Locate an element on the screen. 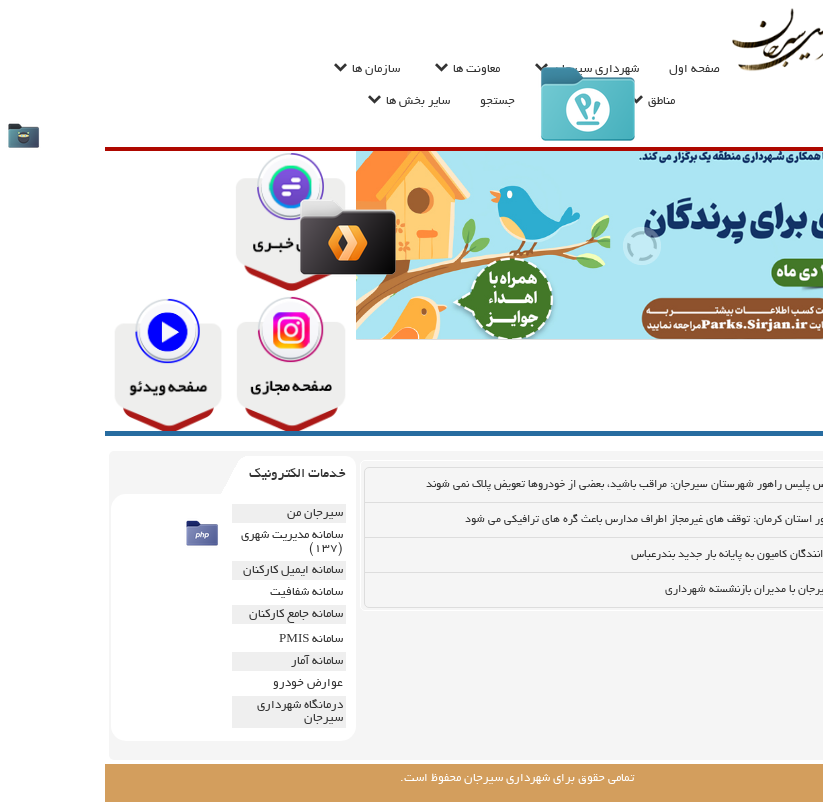 The width and height of the screenshot is (823, 802). open ninja download manager folder is located at coordinates (23, 136).